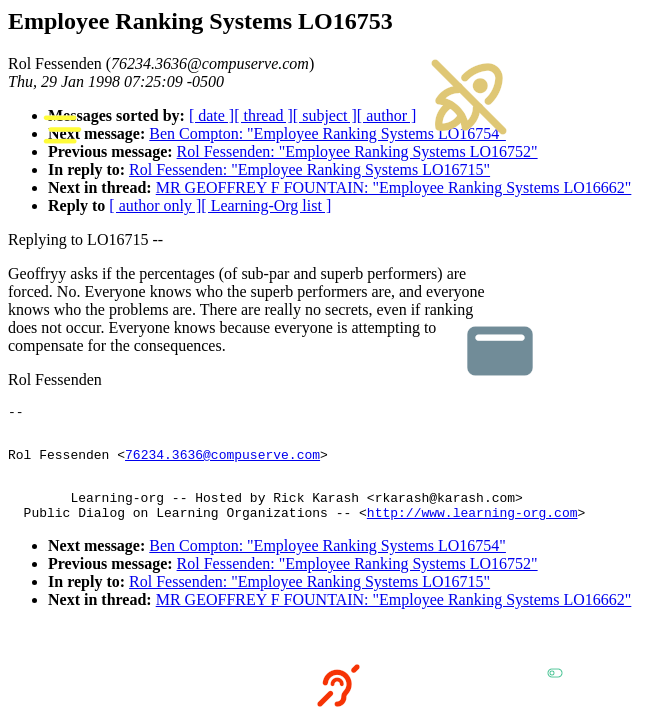 The image size is (650, 720). What do you see at coordinates (62, 129) in the screenshot?
I see `open navigation menu` at bounding box center [62, 129].